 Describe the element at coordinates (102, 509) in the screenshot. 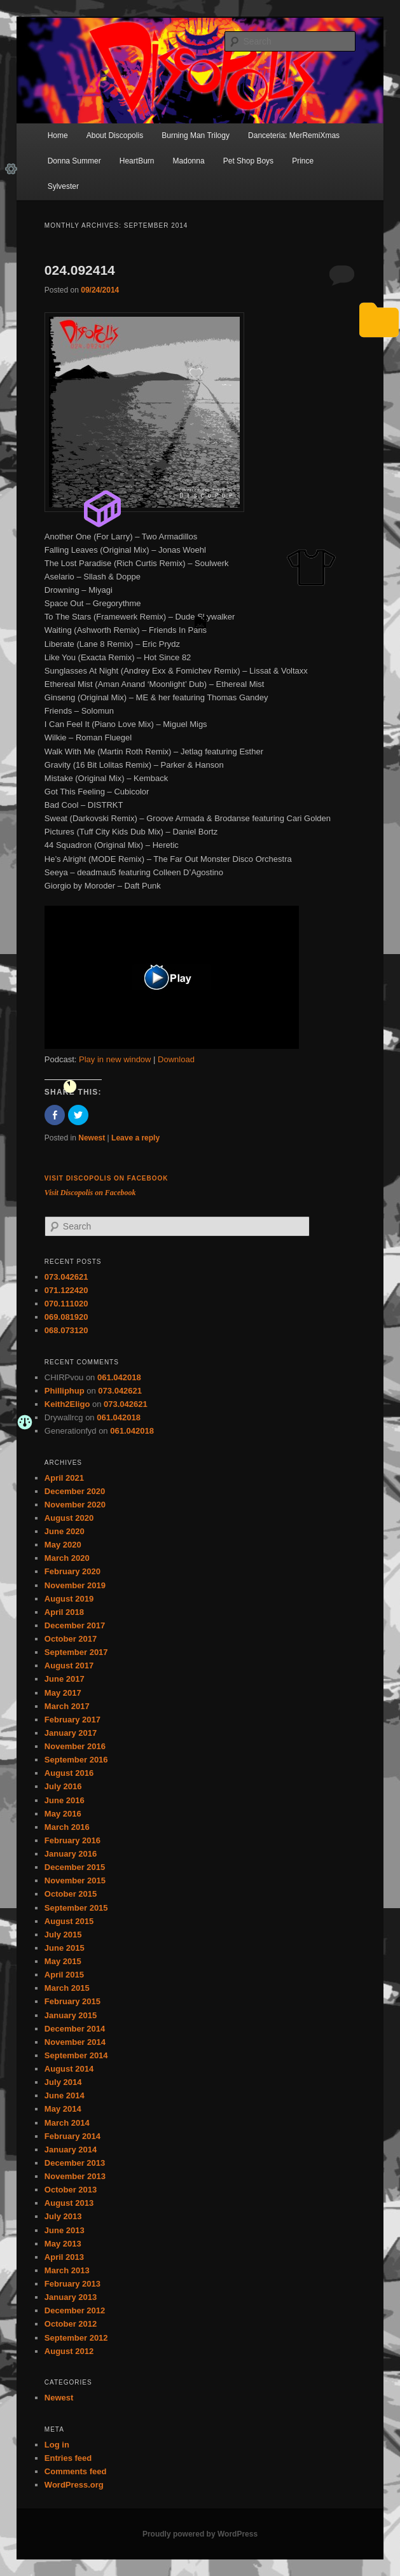

I see `view container or package details` at that location.